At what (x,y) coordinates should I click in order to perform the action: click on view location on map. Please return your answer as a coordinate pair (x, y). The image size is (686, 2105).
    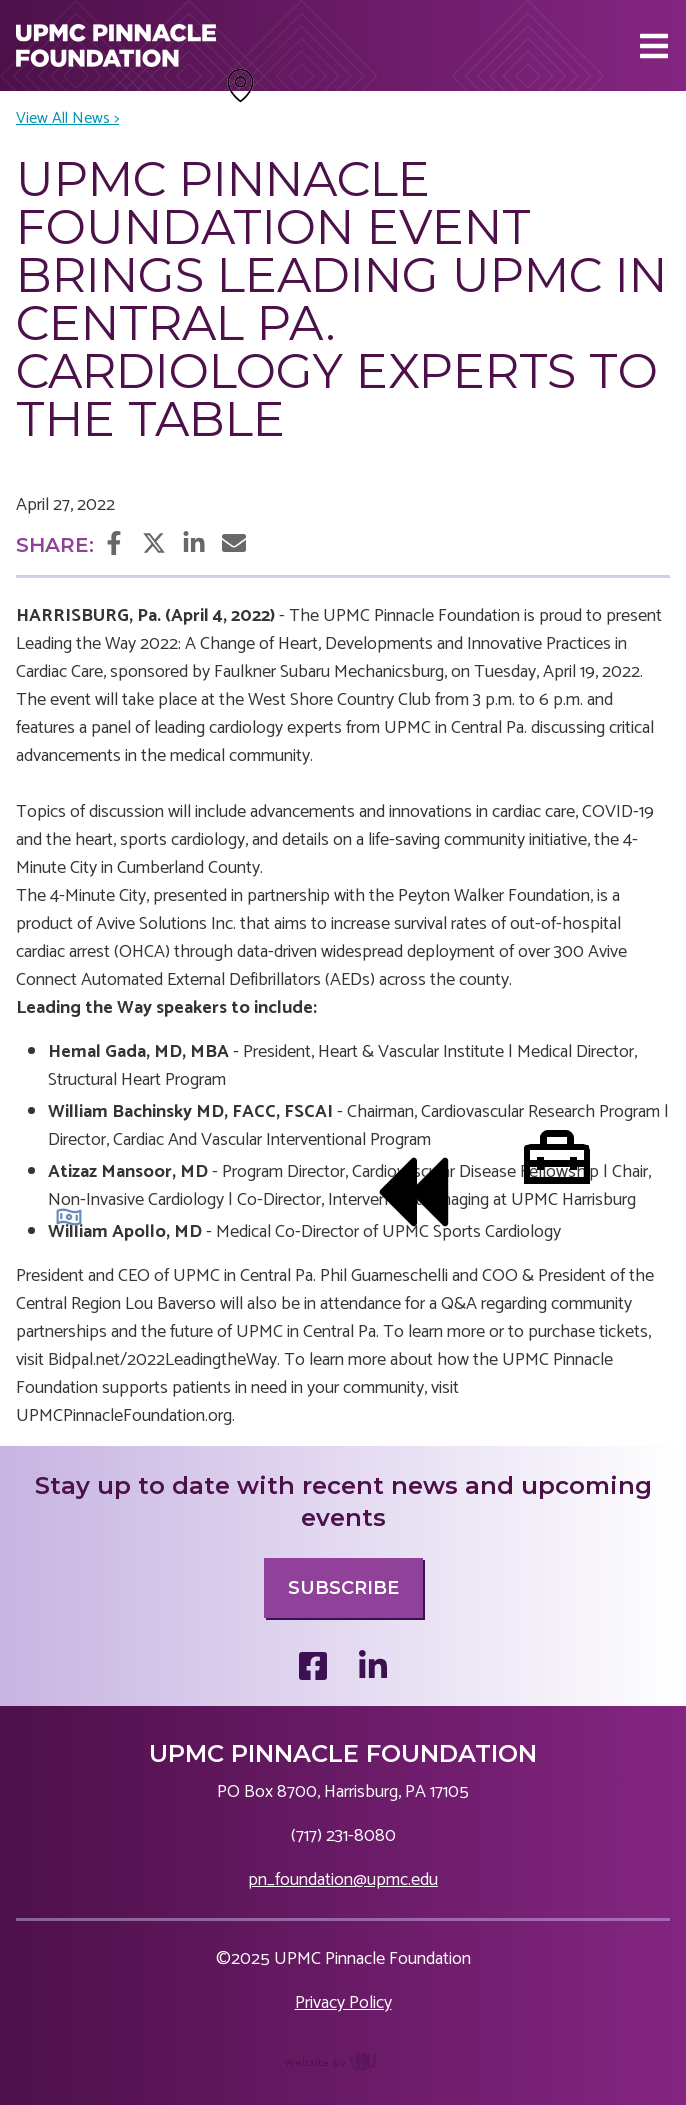
    Looking at the image, I should click on (240, 85).